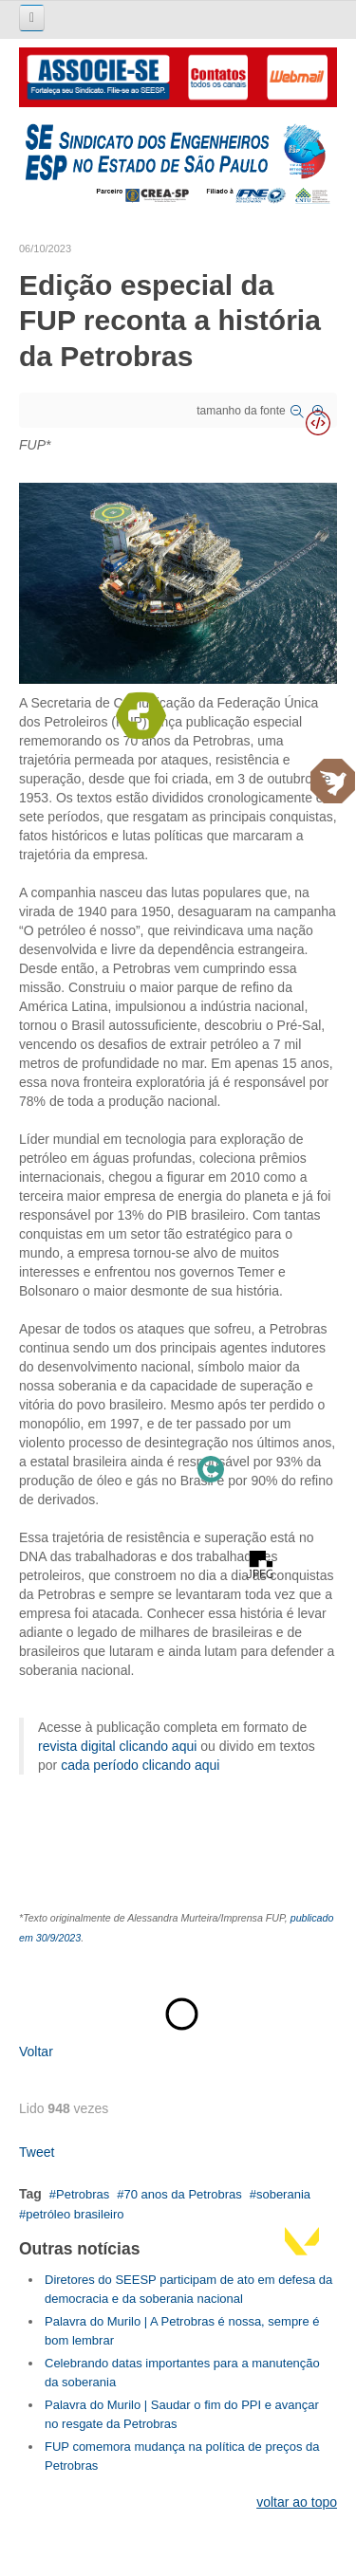 The height and width of the screenshot is (2576, 356). What do you see at coordinates (211, 1469) in the screenshot?
I see `open the Coursera app` at bounding box center [211, 1469].